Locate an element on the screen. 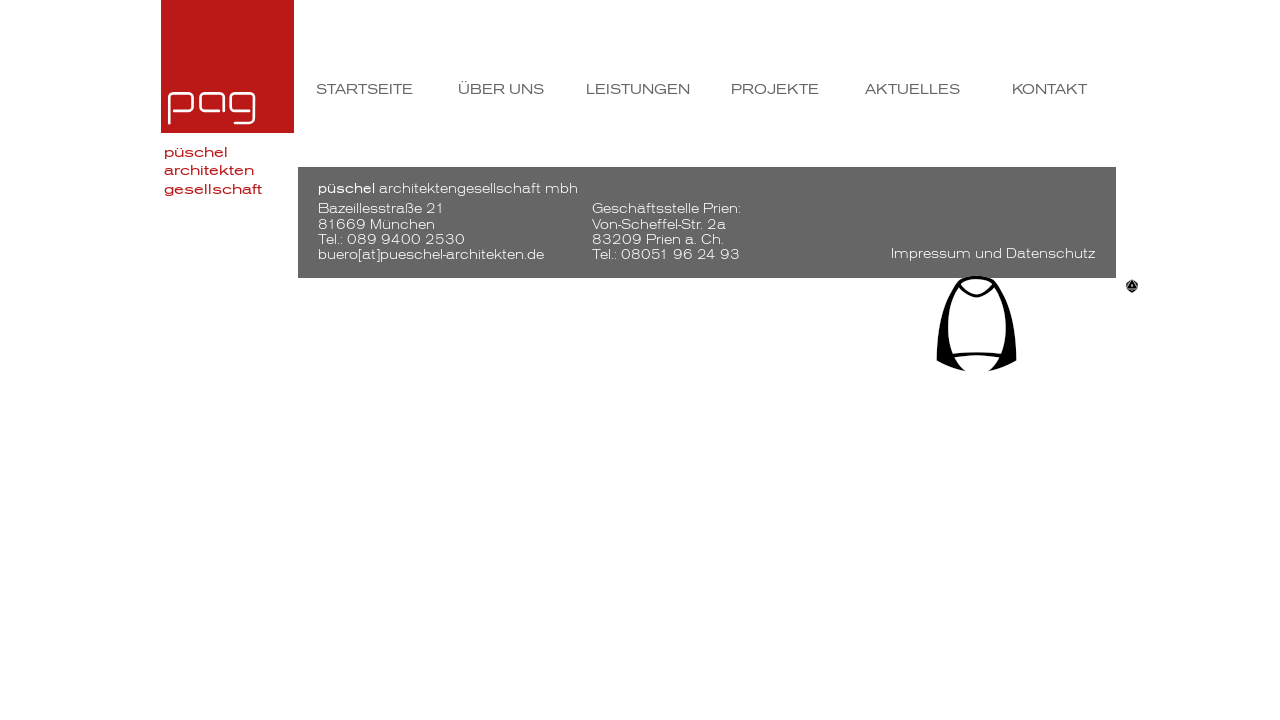 The image size is (1280, 720). equip a cloak or cape item is located at coordinates (976, 323).